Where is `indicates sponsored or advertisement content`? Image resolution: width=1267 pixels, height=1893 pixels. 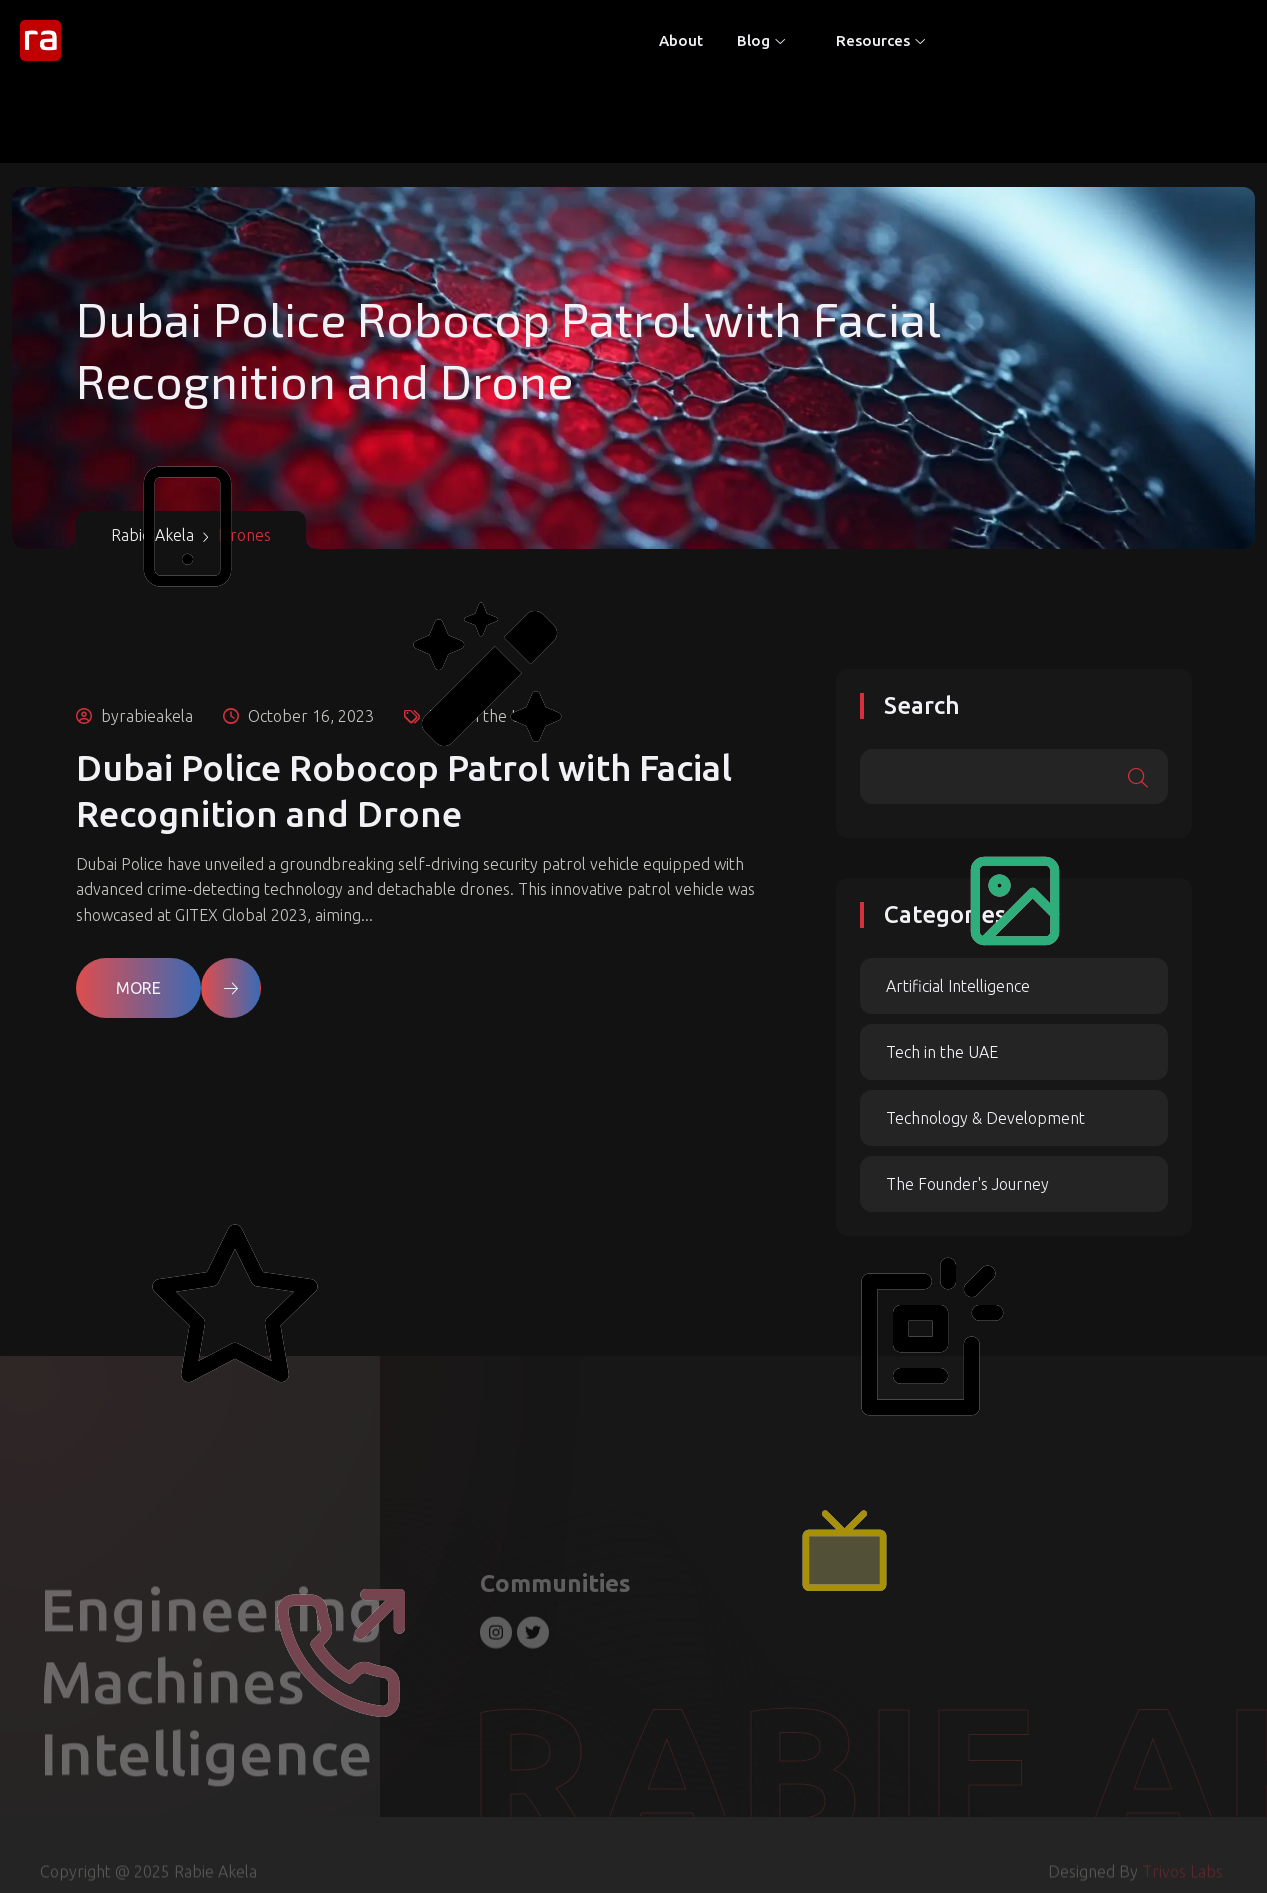
indicates sponsored or advertisement content is located at coordinates (924, 1336).